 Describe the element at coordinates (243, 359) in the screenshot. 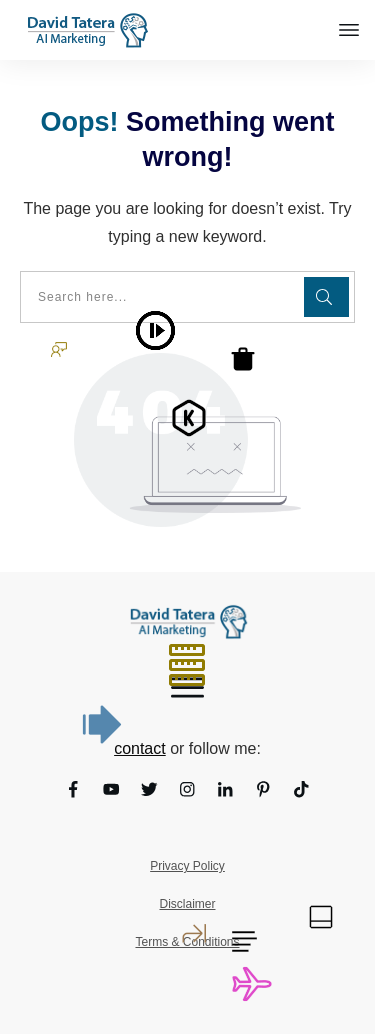

I see `delete selected item` at that location.